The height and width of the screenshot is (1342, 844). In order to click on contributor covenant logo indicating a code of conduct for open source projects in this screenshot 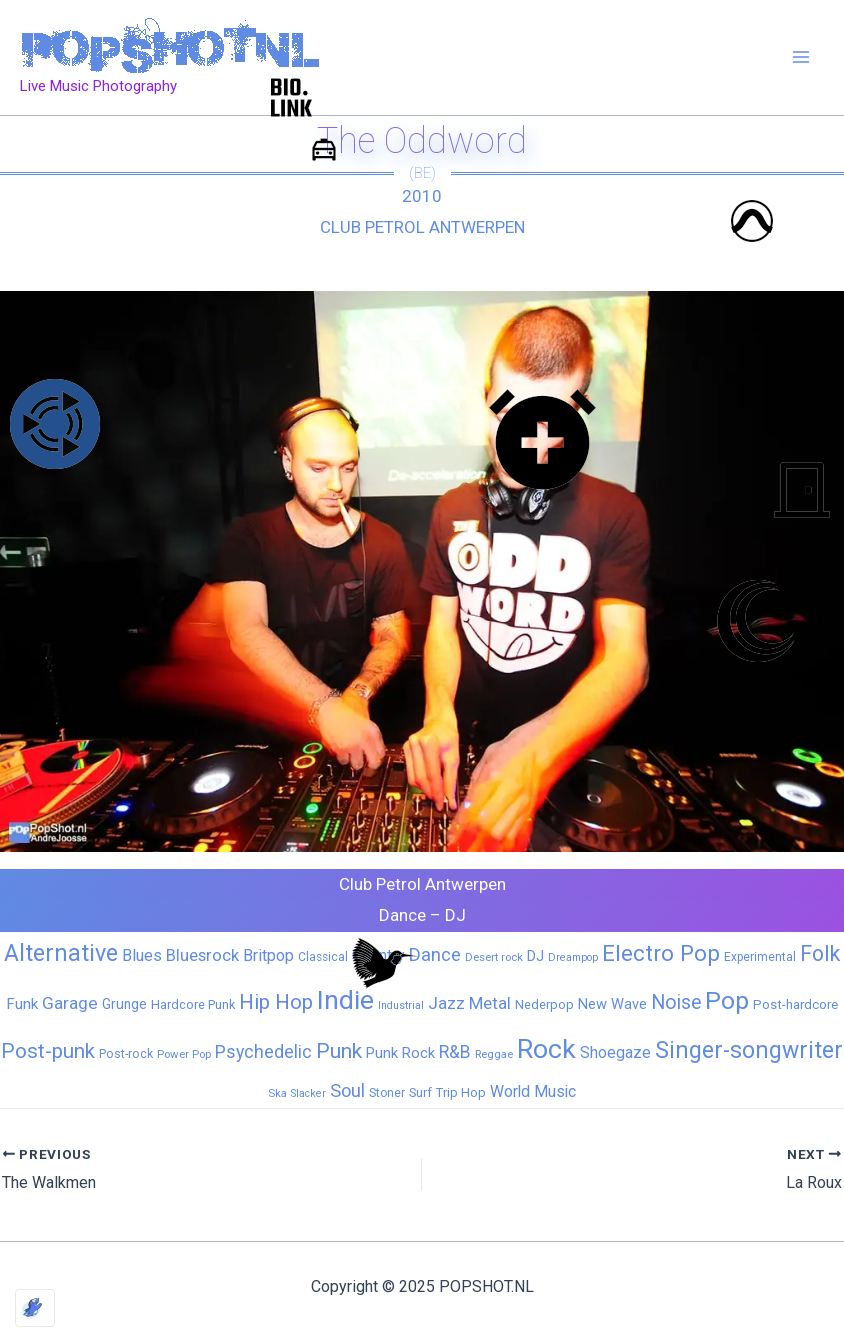, I will do `click(756, 621)`.